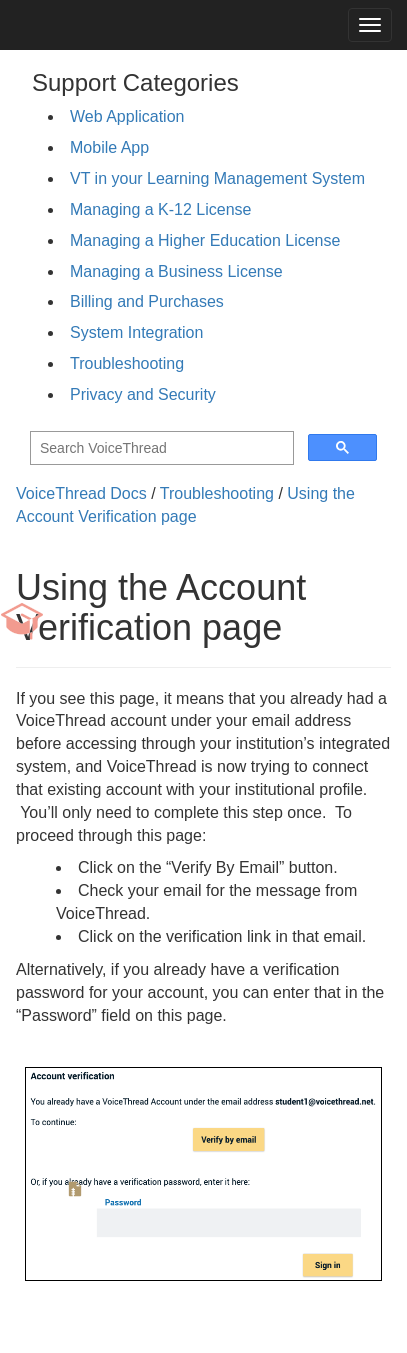  Describe the element at coordinates (22, 620) in the screenshot. I see `access education or learning features` at that location.